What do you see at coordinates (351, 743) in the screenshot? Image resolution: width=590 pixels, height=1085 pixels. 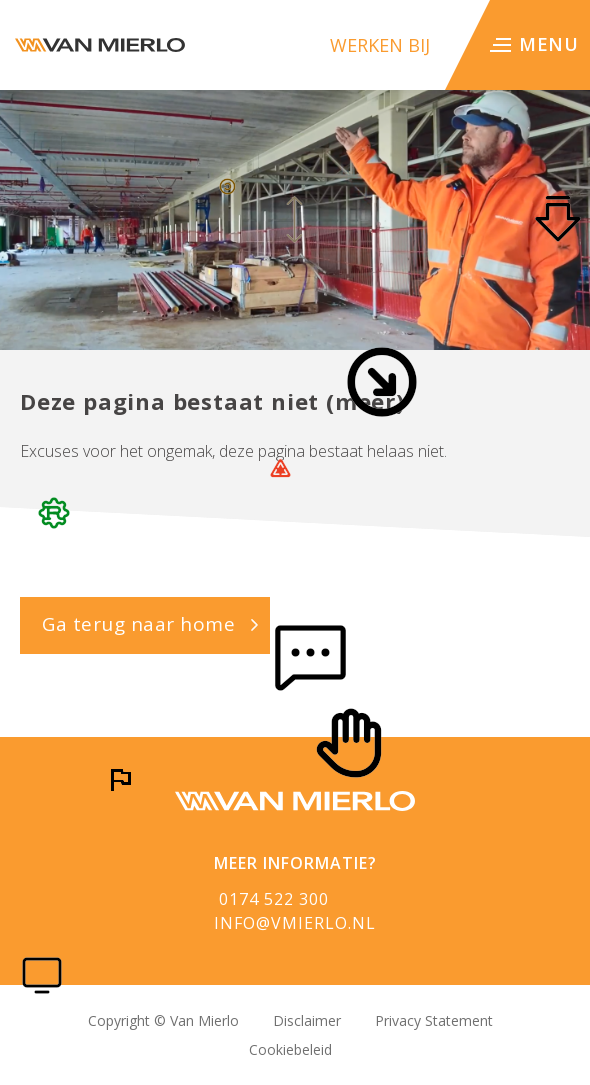 I see `stop or pause an action` at bounding box center [351, 743].